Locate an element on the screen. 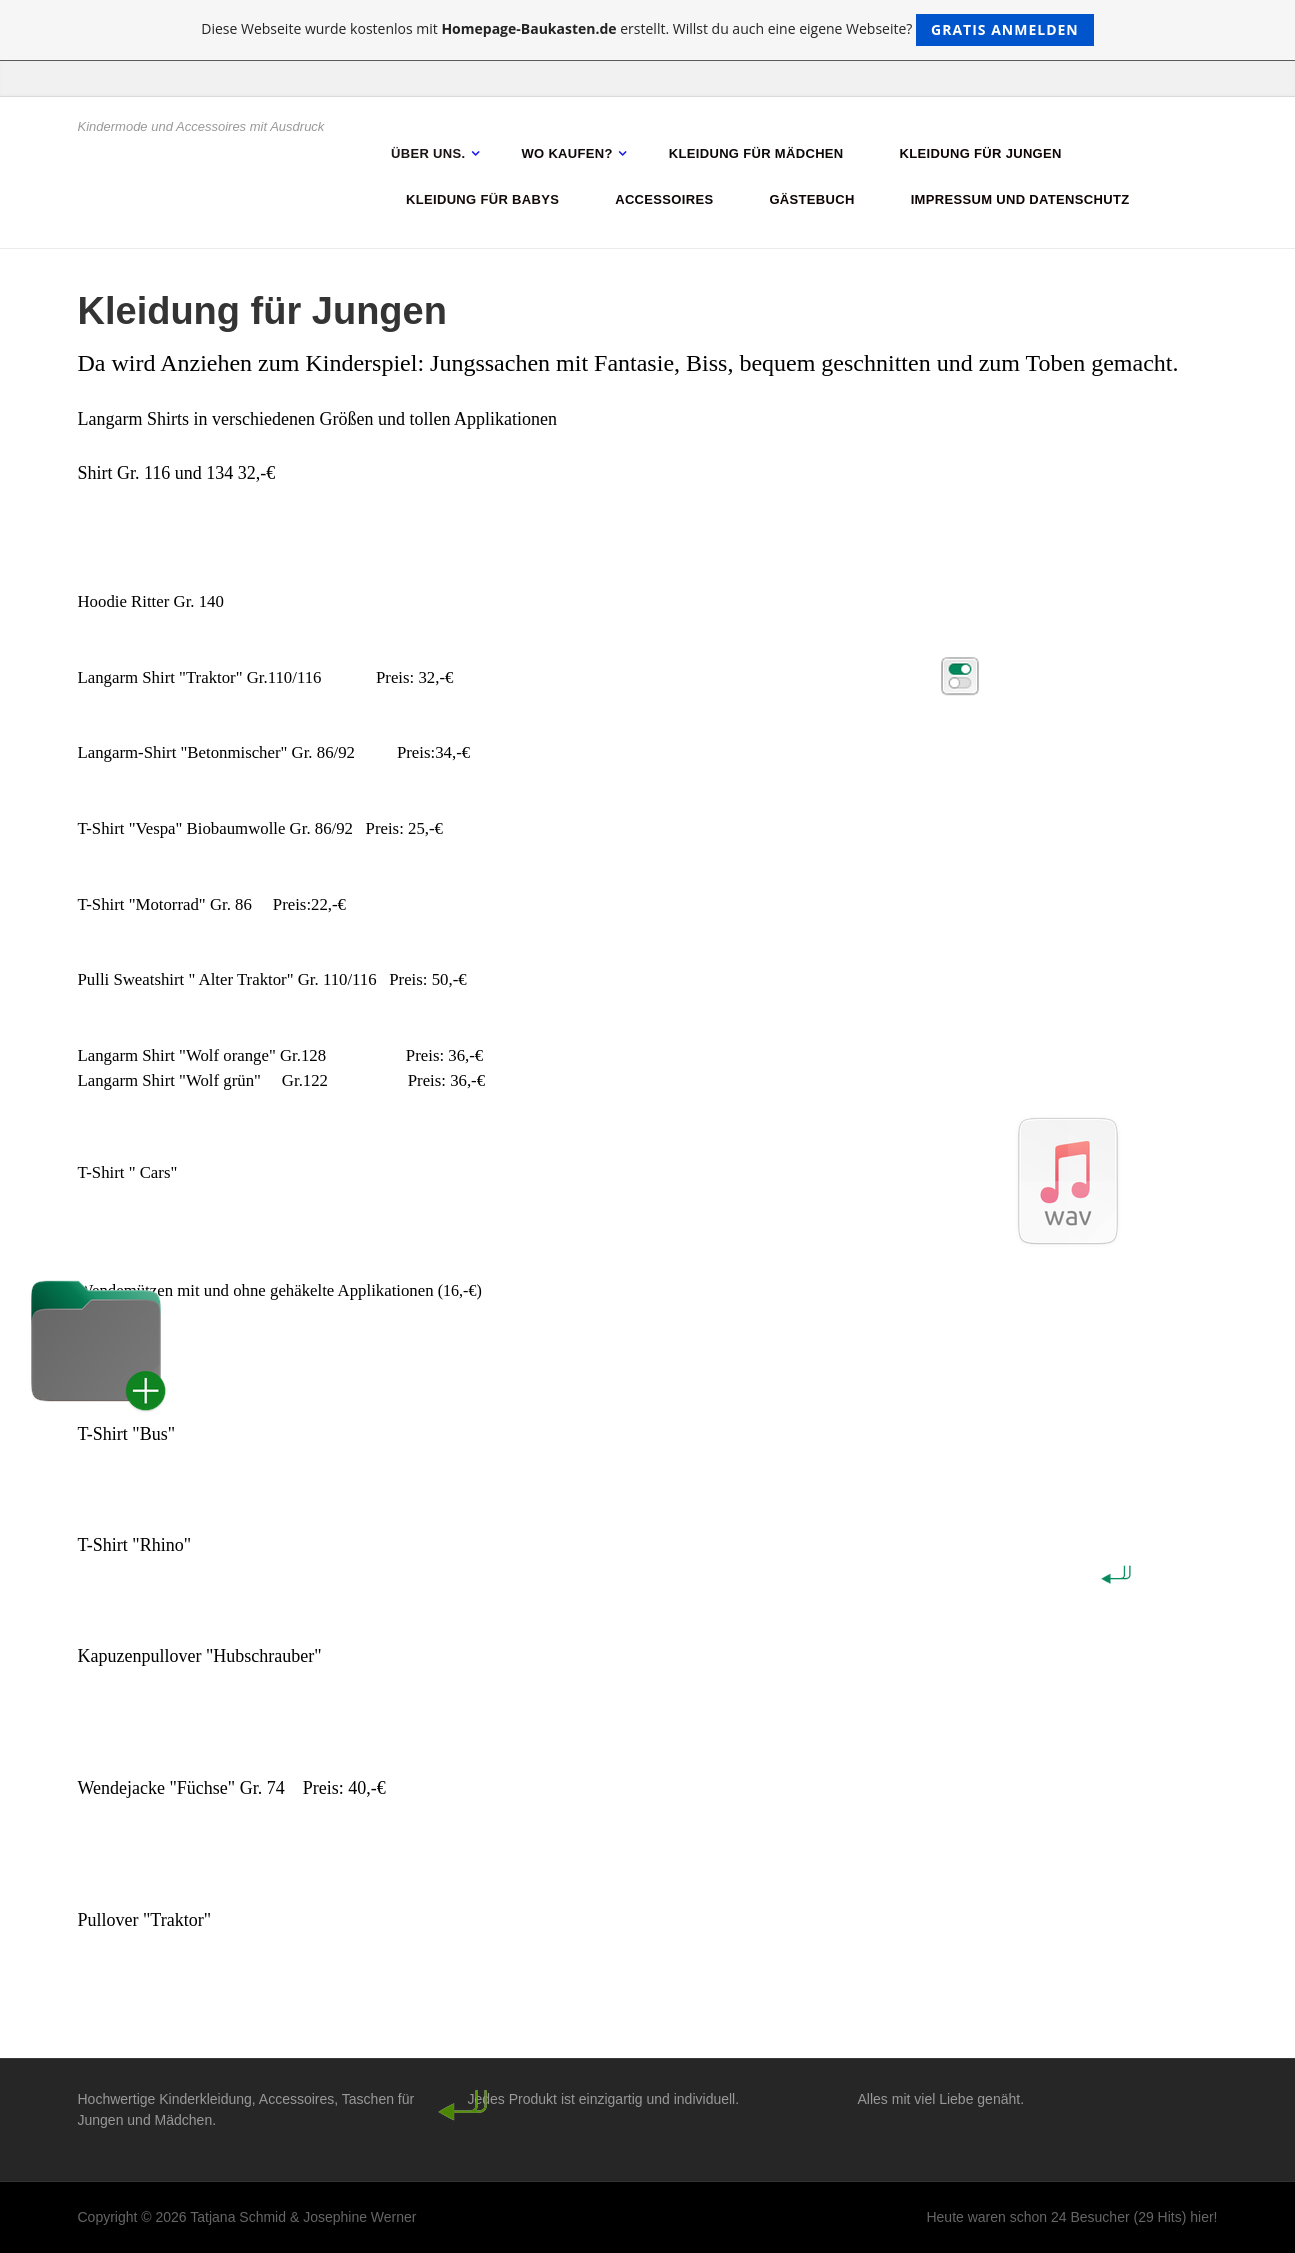 This screenshot has width=1295, height=2253. open system tweaks or settings customization is located at coordinates (960, 676).